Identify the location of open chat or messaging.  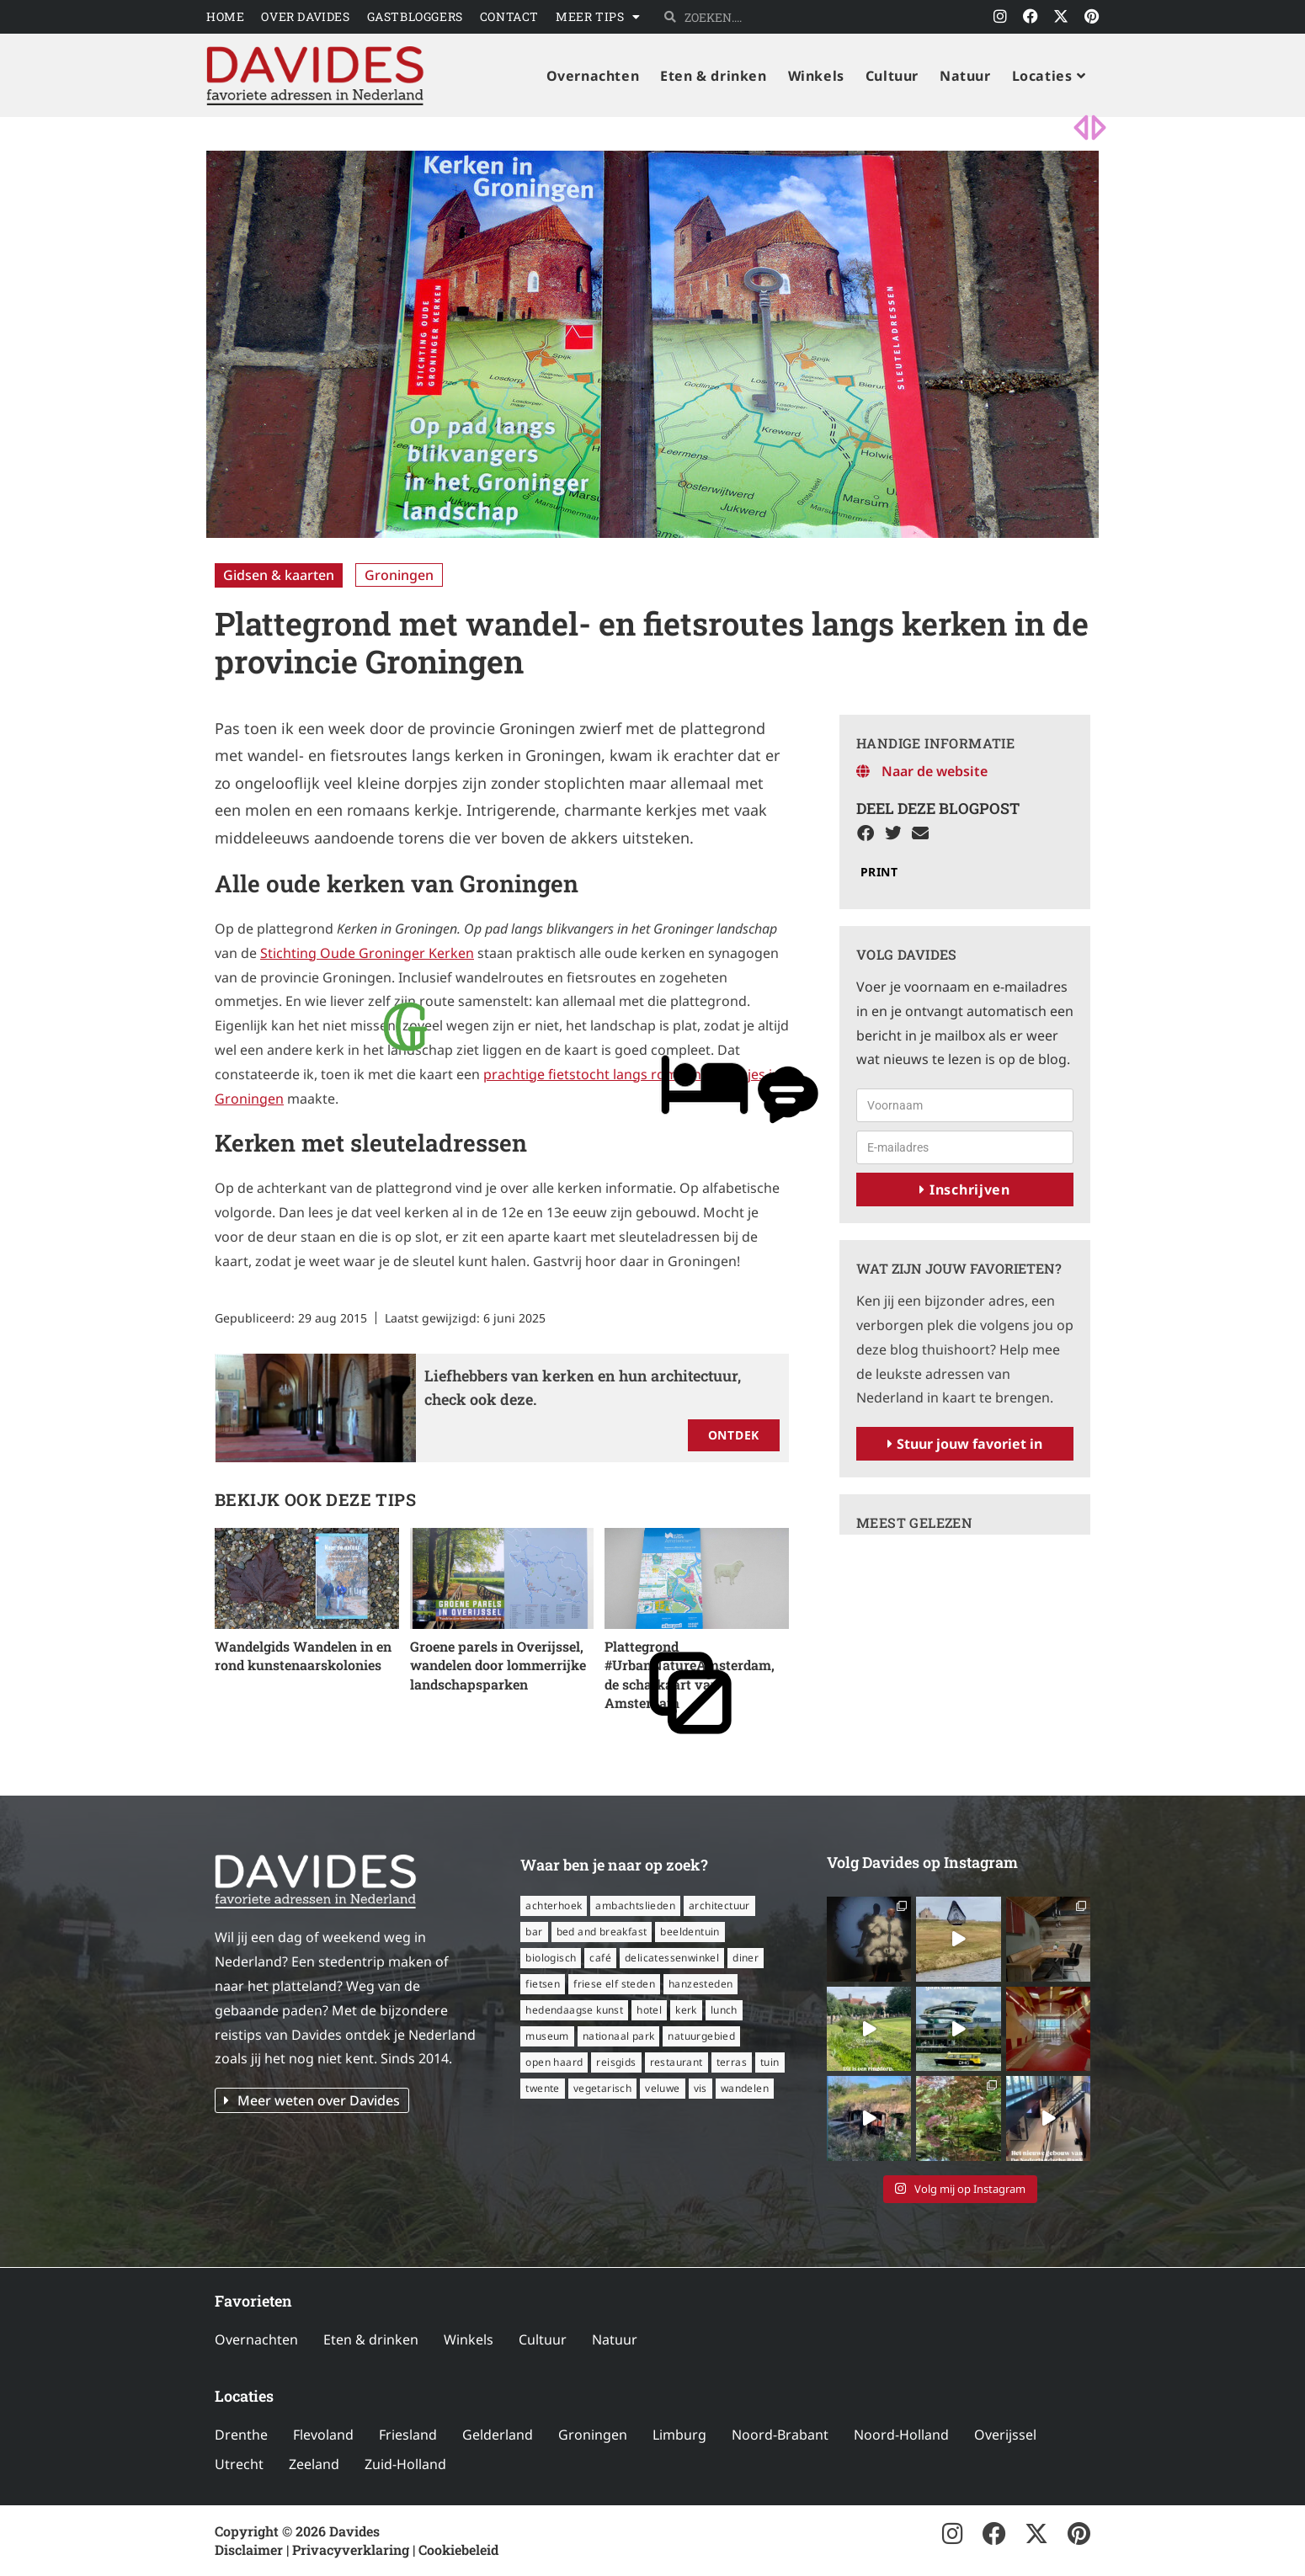
(786, 1094).